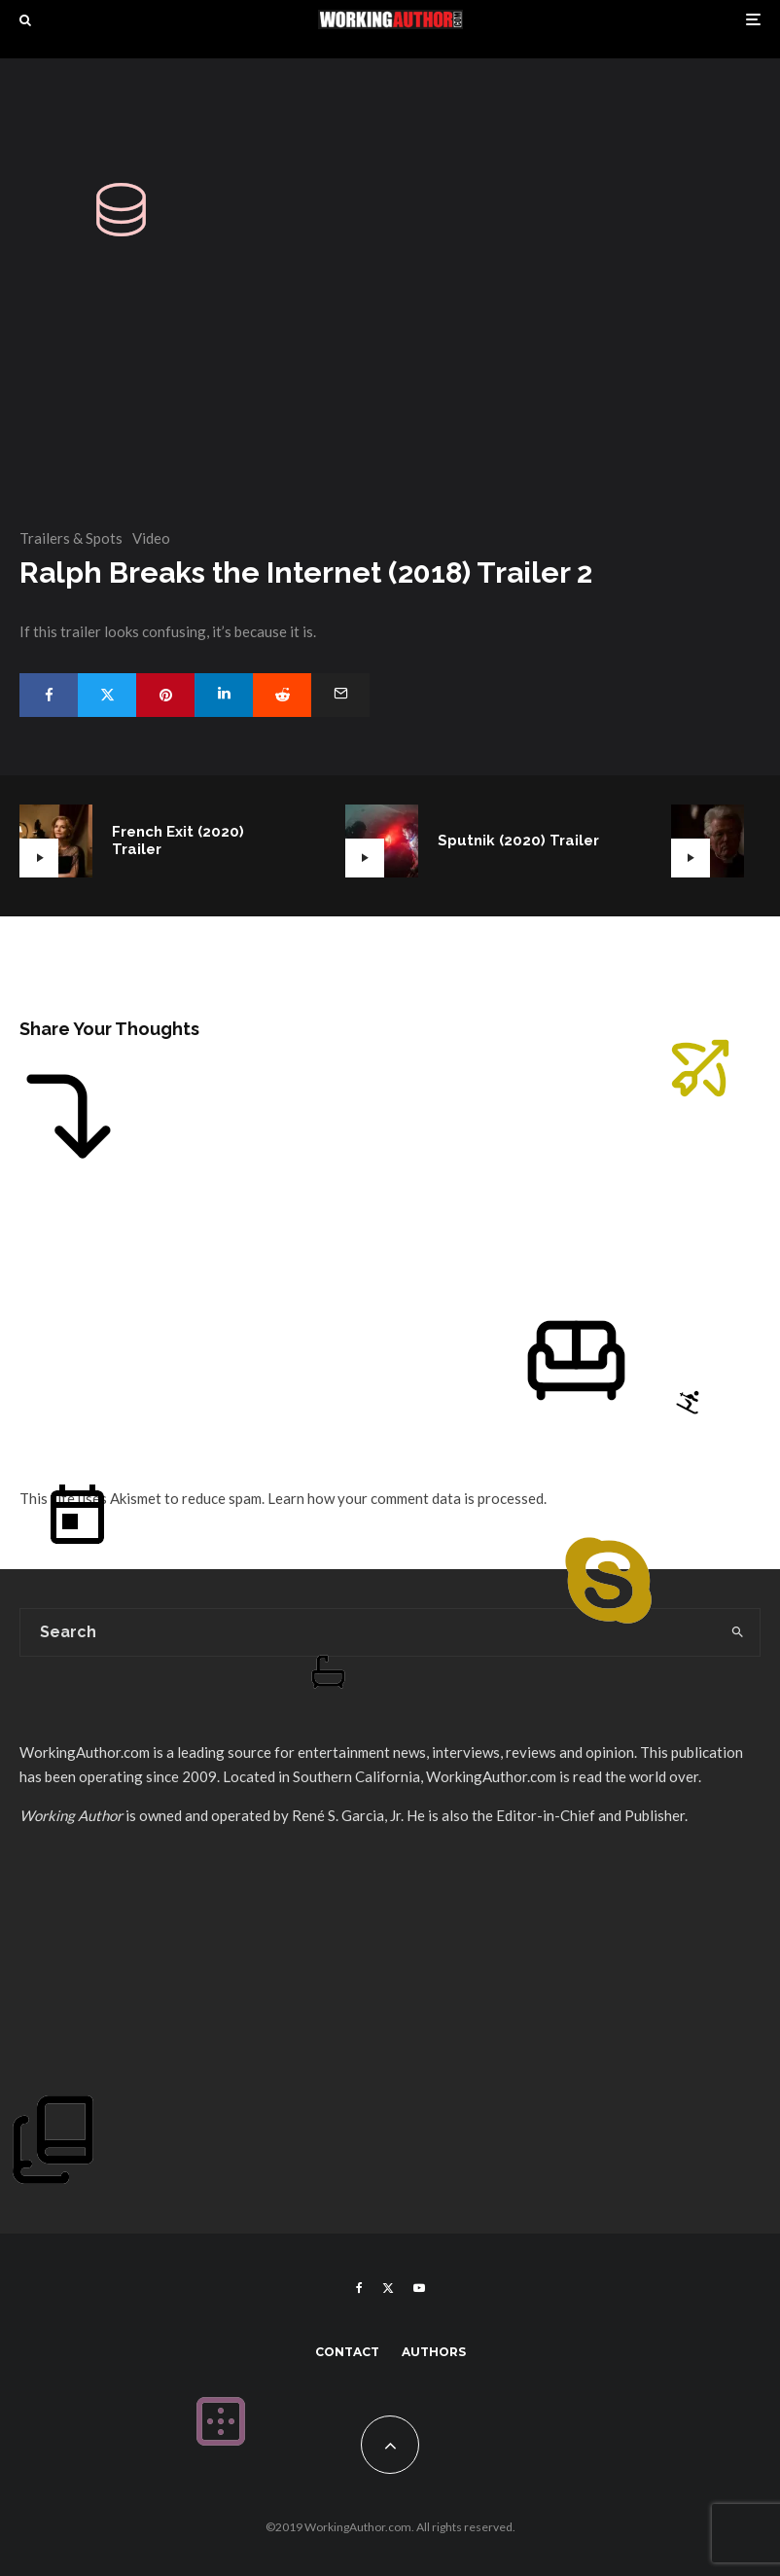 This screenshot has width=780, height=2576. Describe the element at coordinates (689, 1402) in the screenshot. I see `filter or browse skiing activities` at that location.